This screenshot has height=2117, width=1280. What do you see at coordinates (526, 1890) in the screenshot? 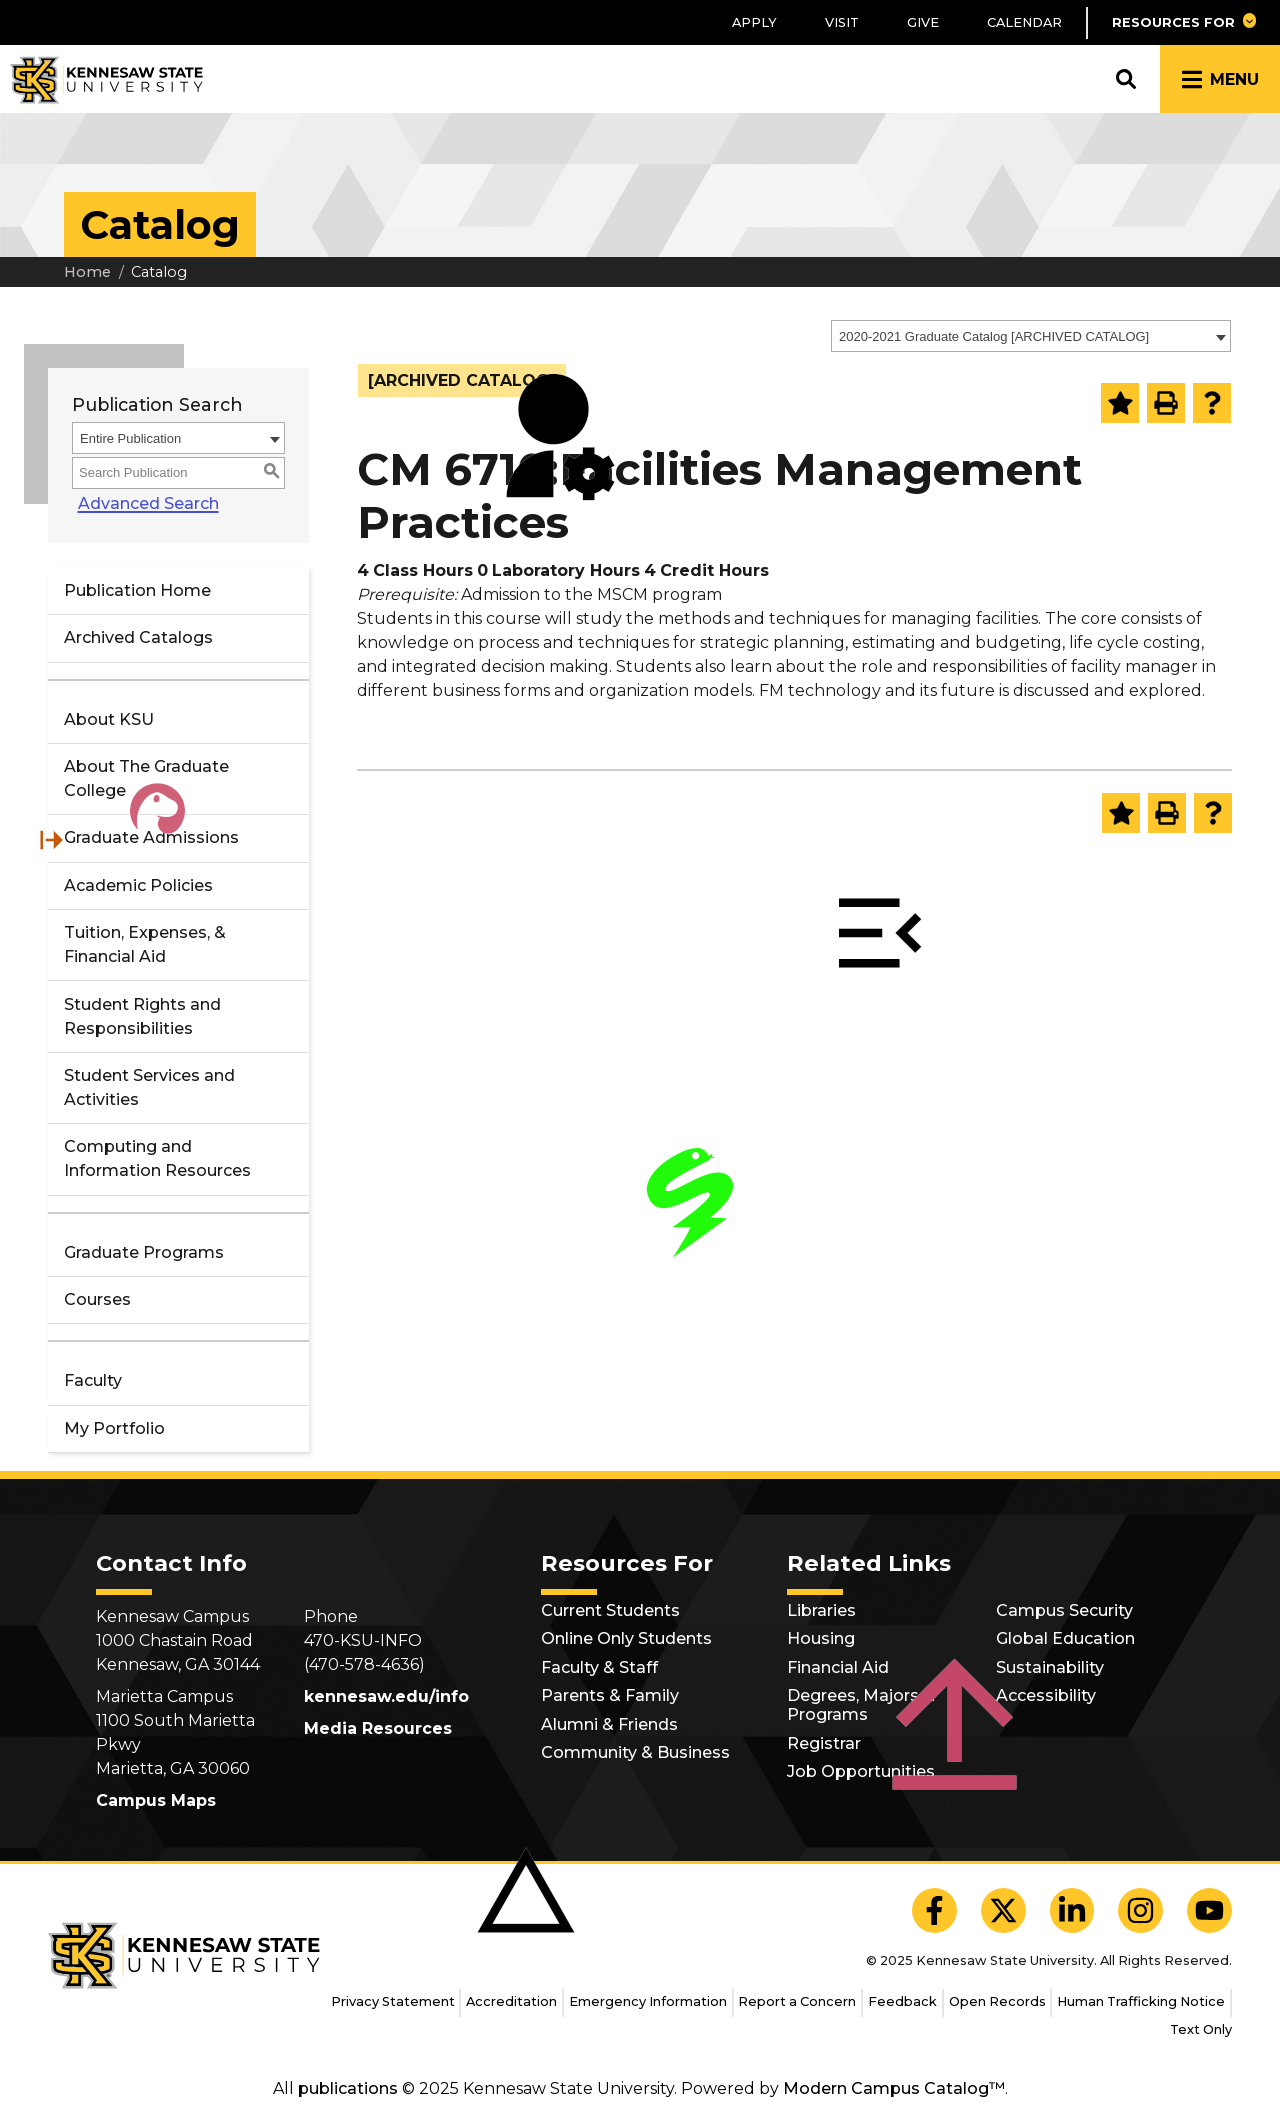
I see `vercel logo` at bounding box center [526, 1890].